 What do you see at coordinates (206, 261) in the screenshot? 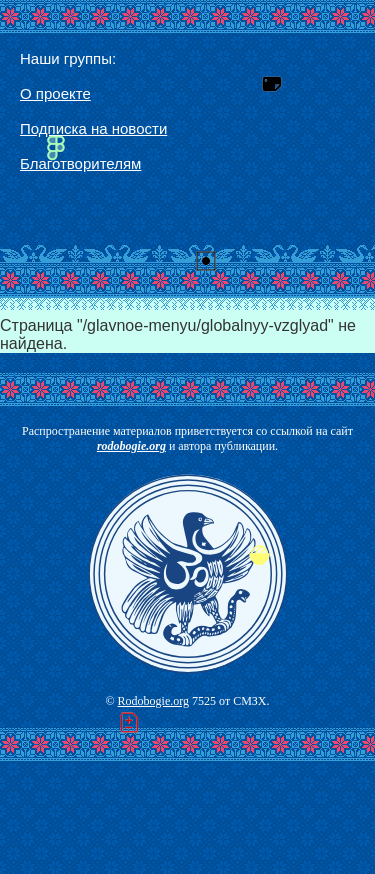
I see `indicates a file has been modified` at bounding box center [206, 261].